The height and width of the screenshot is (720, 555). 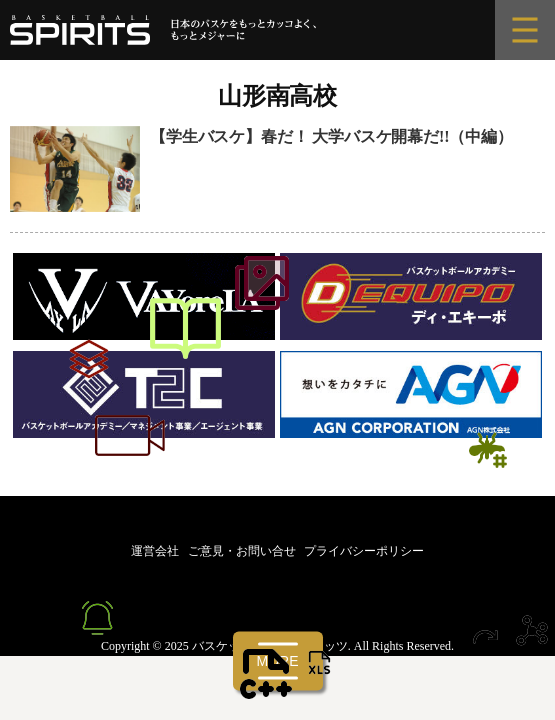 I want to click on start a video call, so click(x=127, y=435).